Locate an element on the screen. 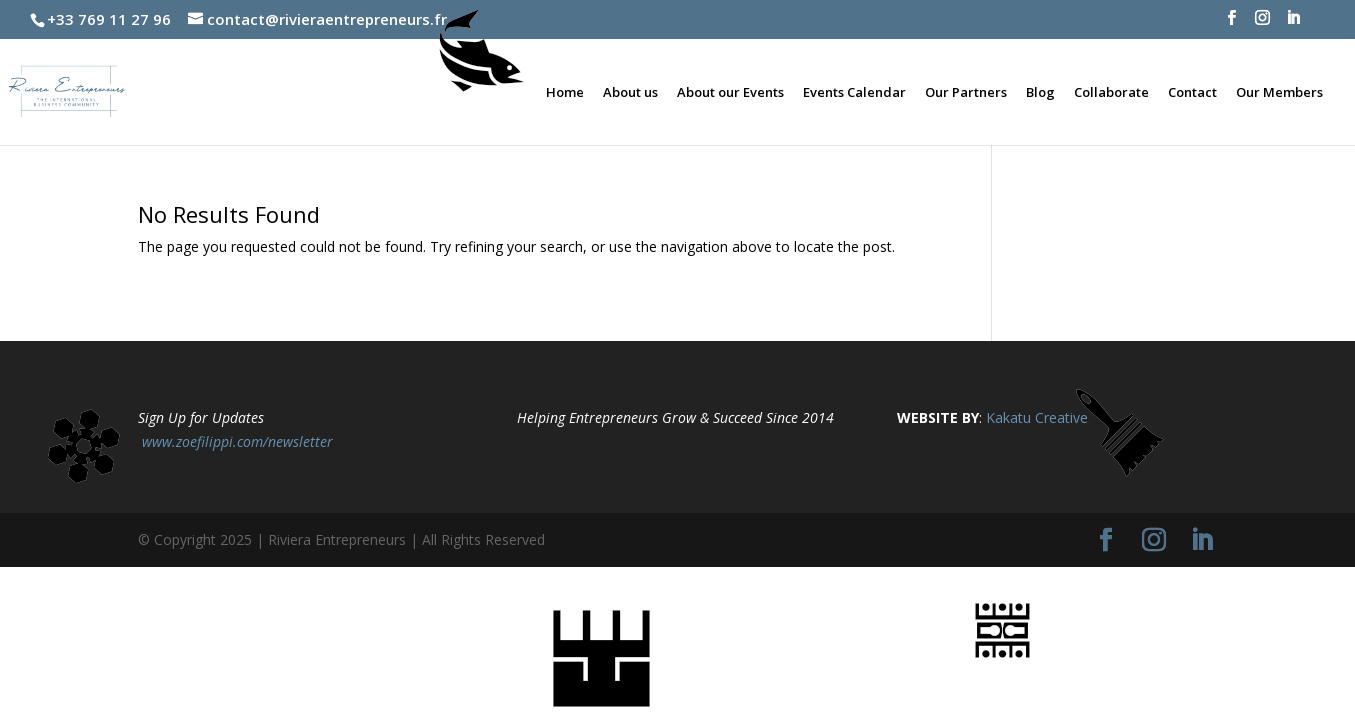  access game inventory or storage grid is located at coordinates (1002, 630).